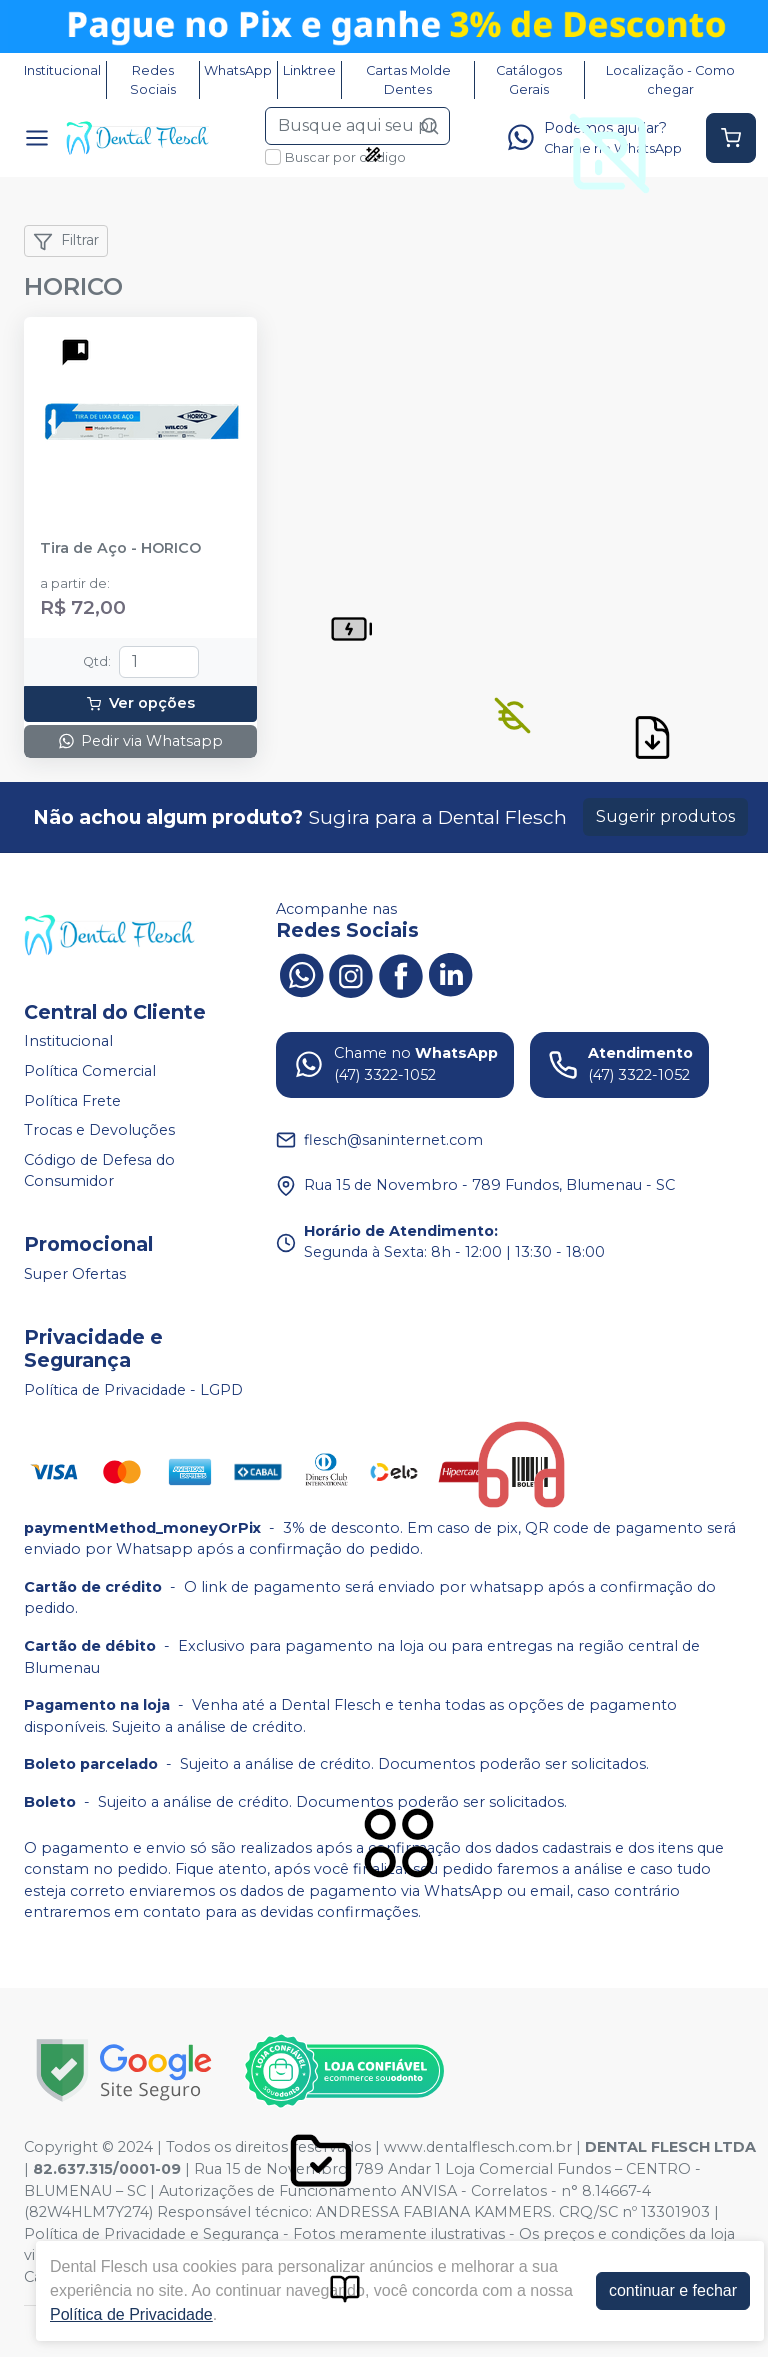 This screenshot has width=768, height=2357. What do you see at coordinates (521, 1464) in the screenshot?
I see `listen to audio or music` at bounding box center [521, 1464].